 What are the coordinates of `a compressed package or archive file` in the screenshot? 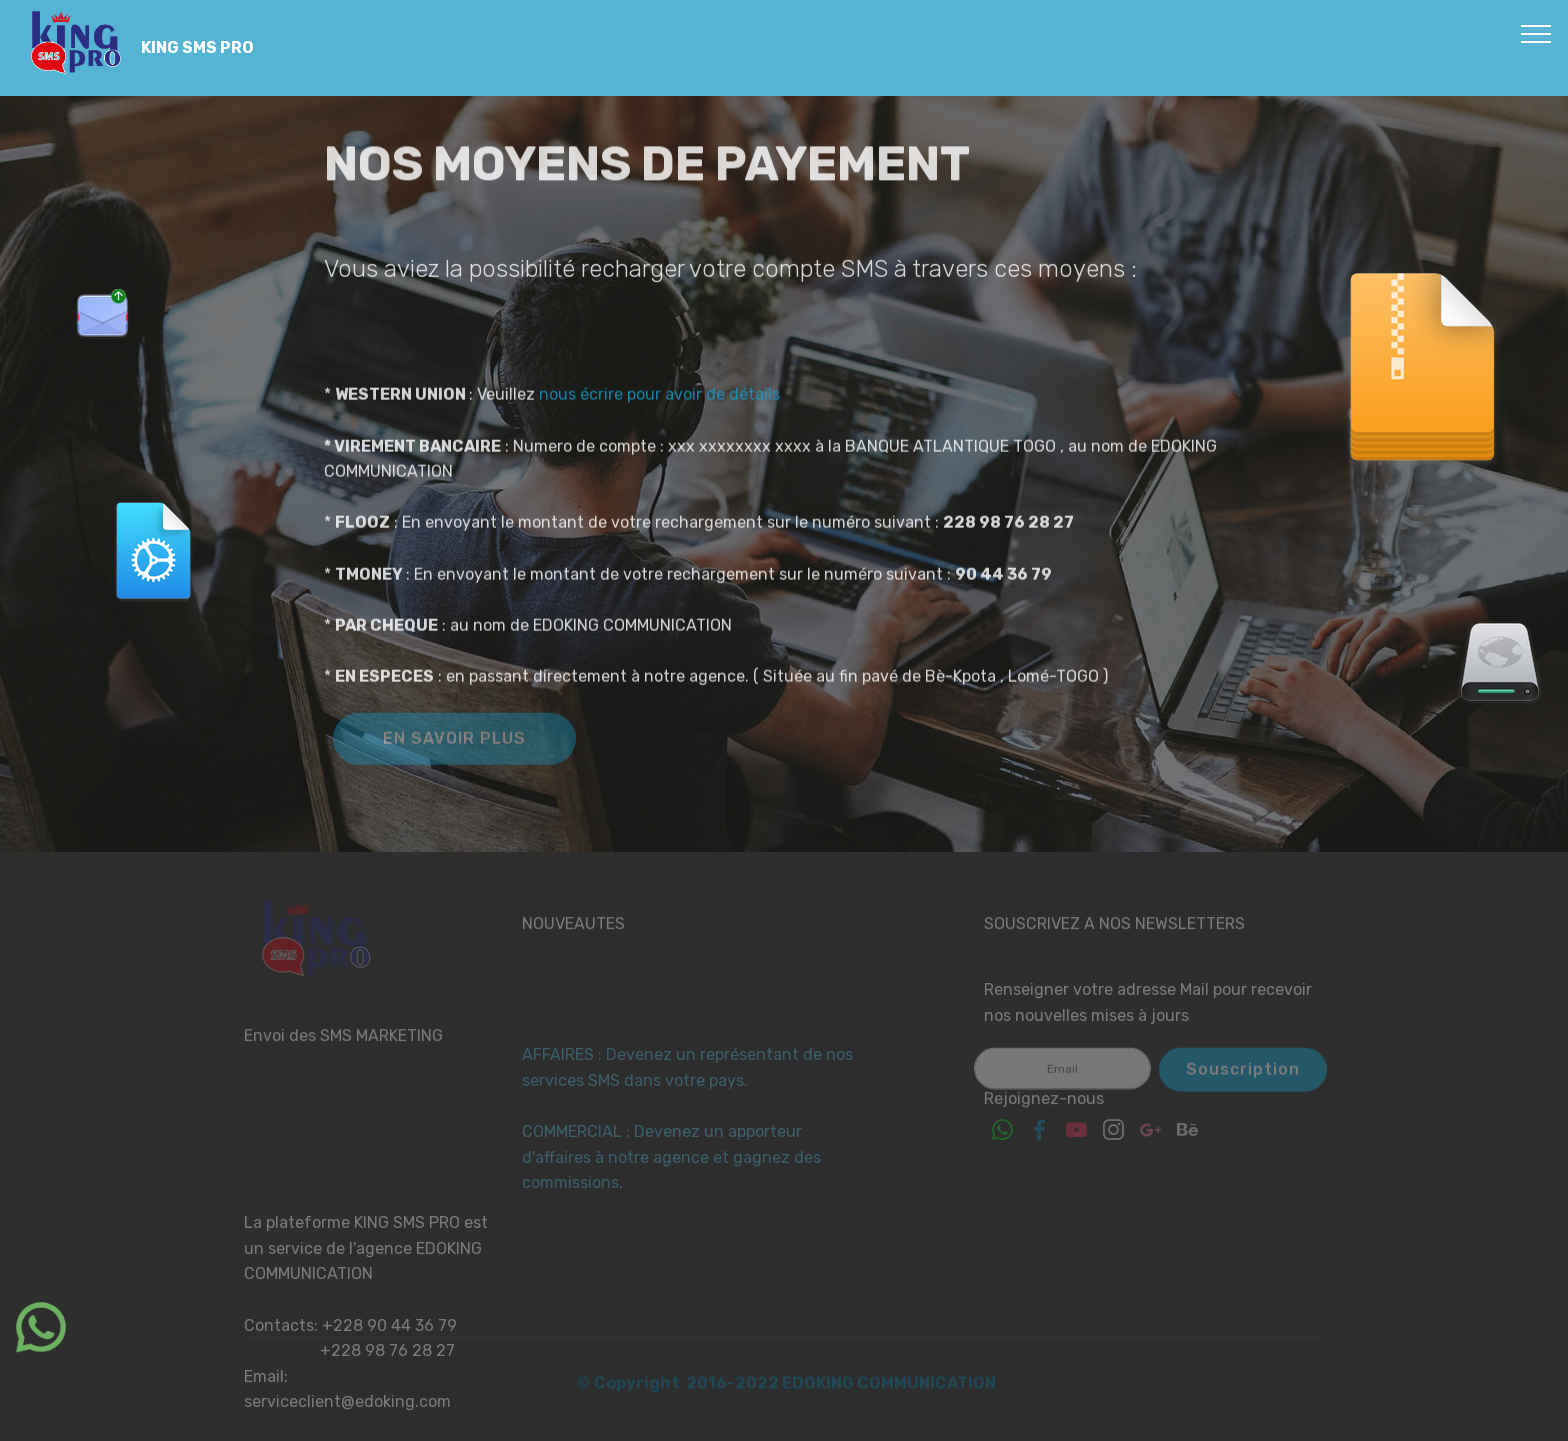 It's located at (1422, 370).